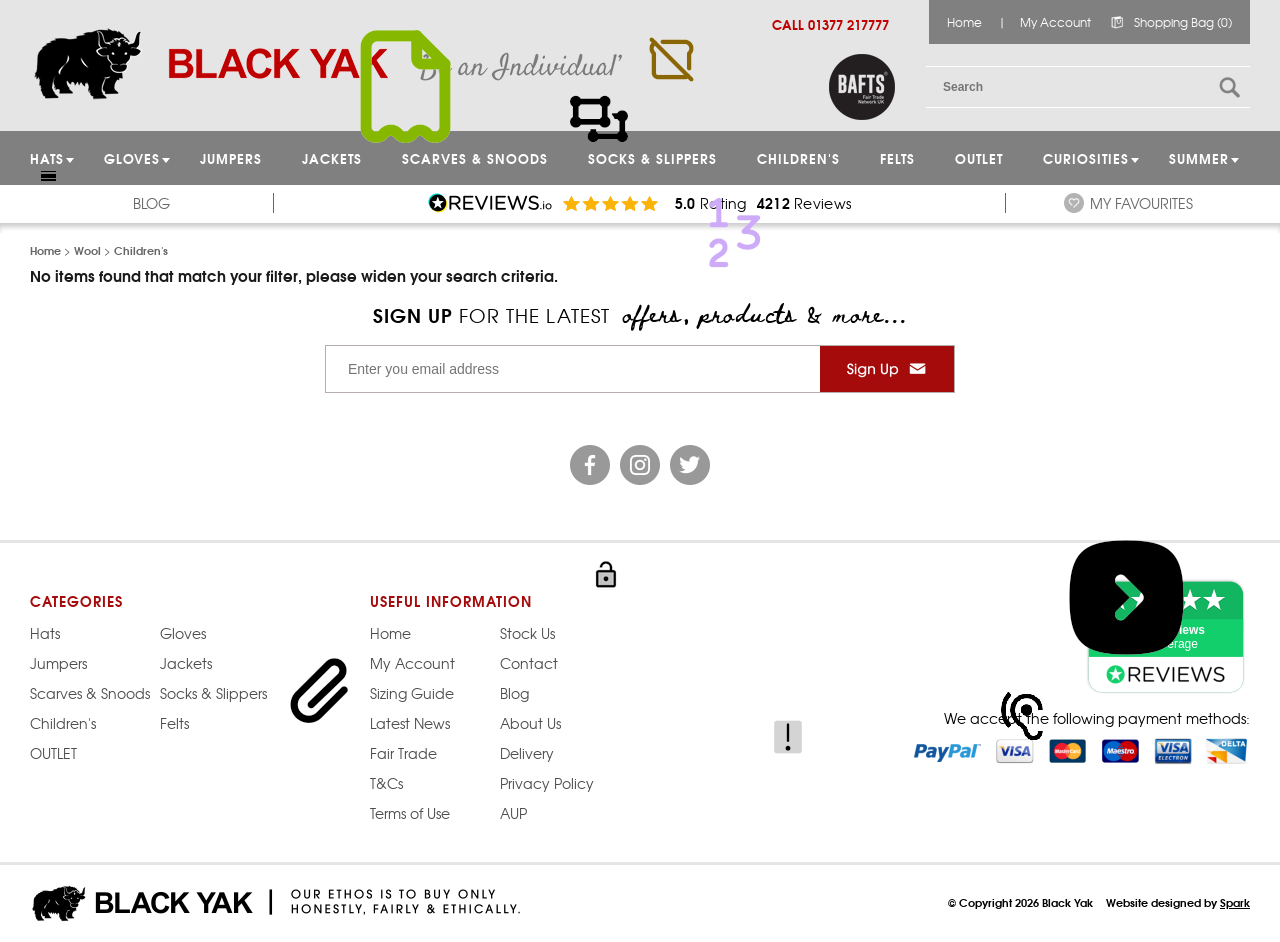 This screenshot has height=942, width=1280. I want to click on switch to day view in calendar, so click(48, 175).